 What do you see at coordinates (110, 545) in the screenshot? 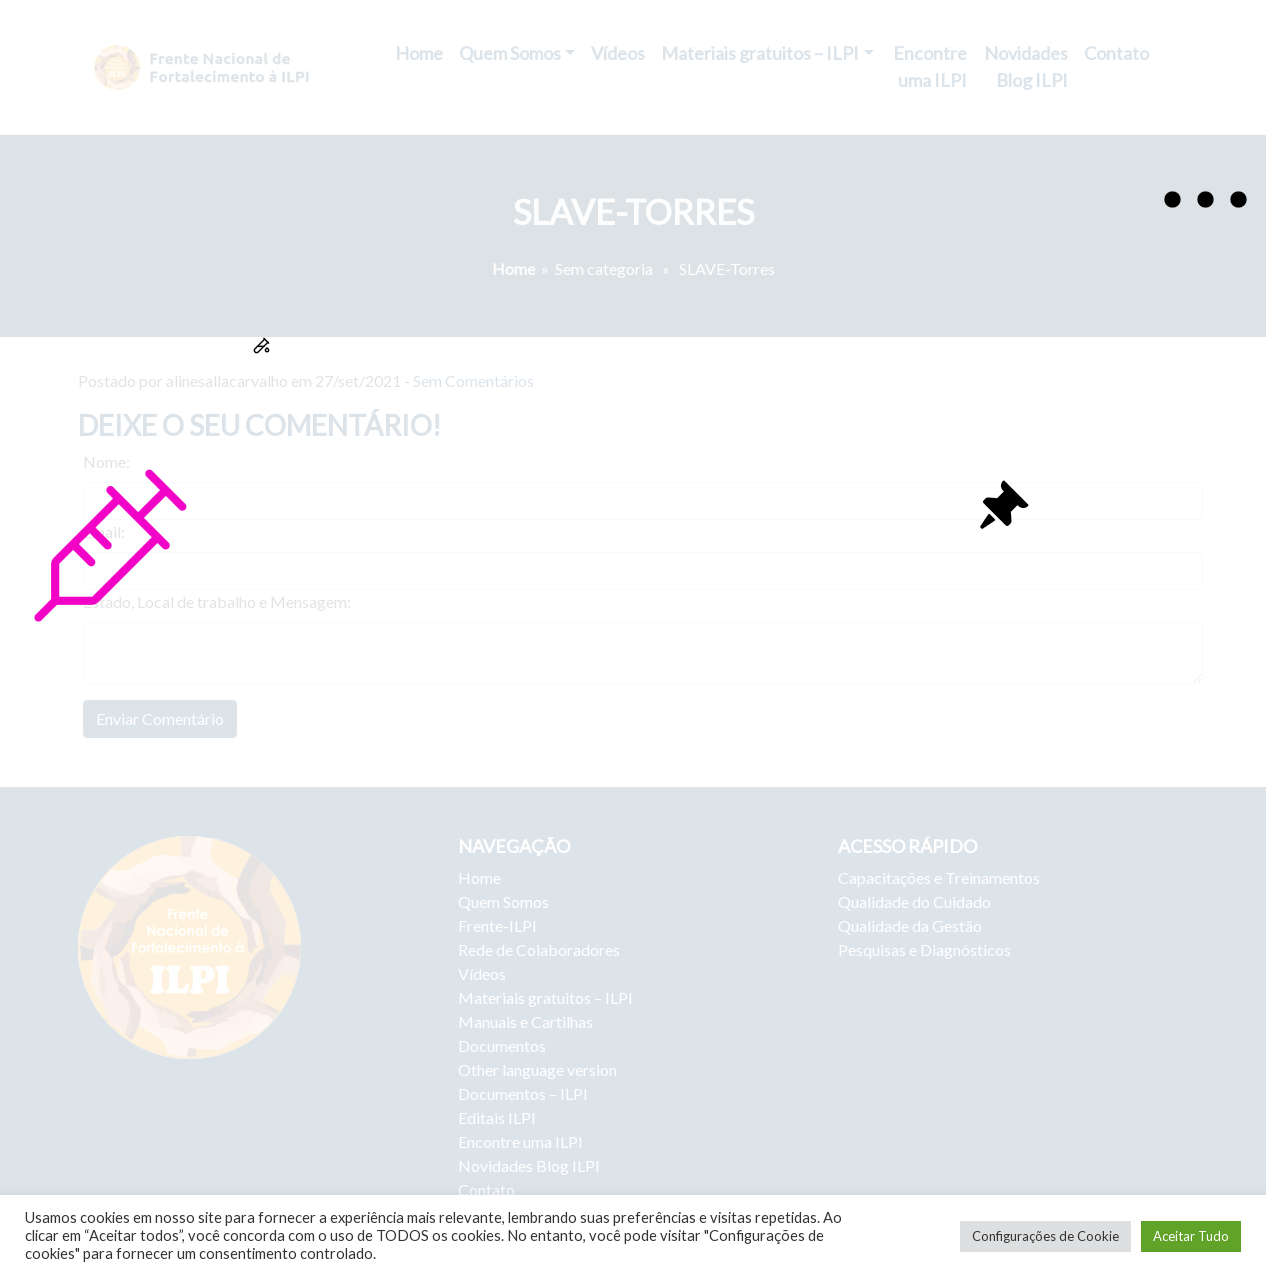
I see `access medical or health information` at bounding box center [110, 545].